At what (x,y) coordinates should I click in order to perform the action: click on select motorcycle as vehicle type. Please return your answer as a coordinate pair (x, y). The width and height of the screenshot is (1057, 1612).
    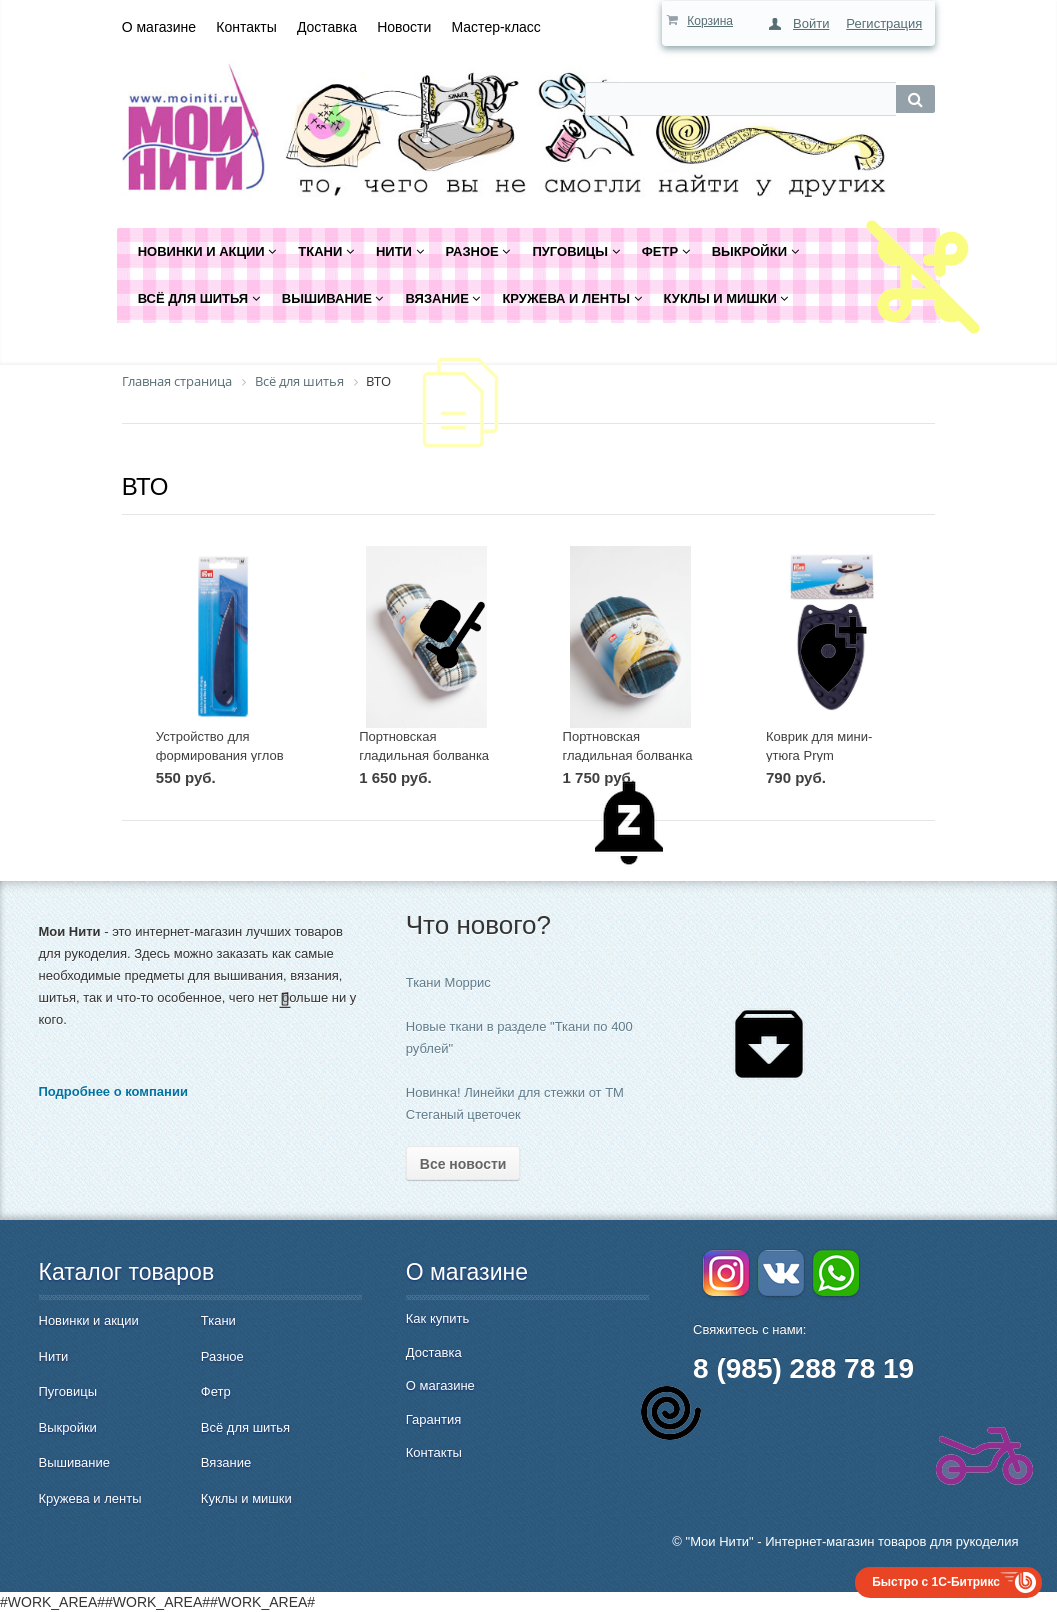
    Looking at the image, I should click on (984, 1457).